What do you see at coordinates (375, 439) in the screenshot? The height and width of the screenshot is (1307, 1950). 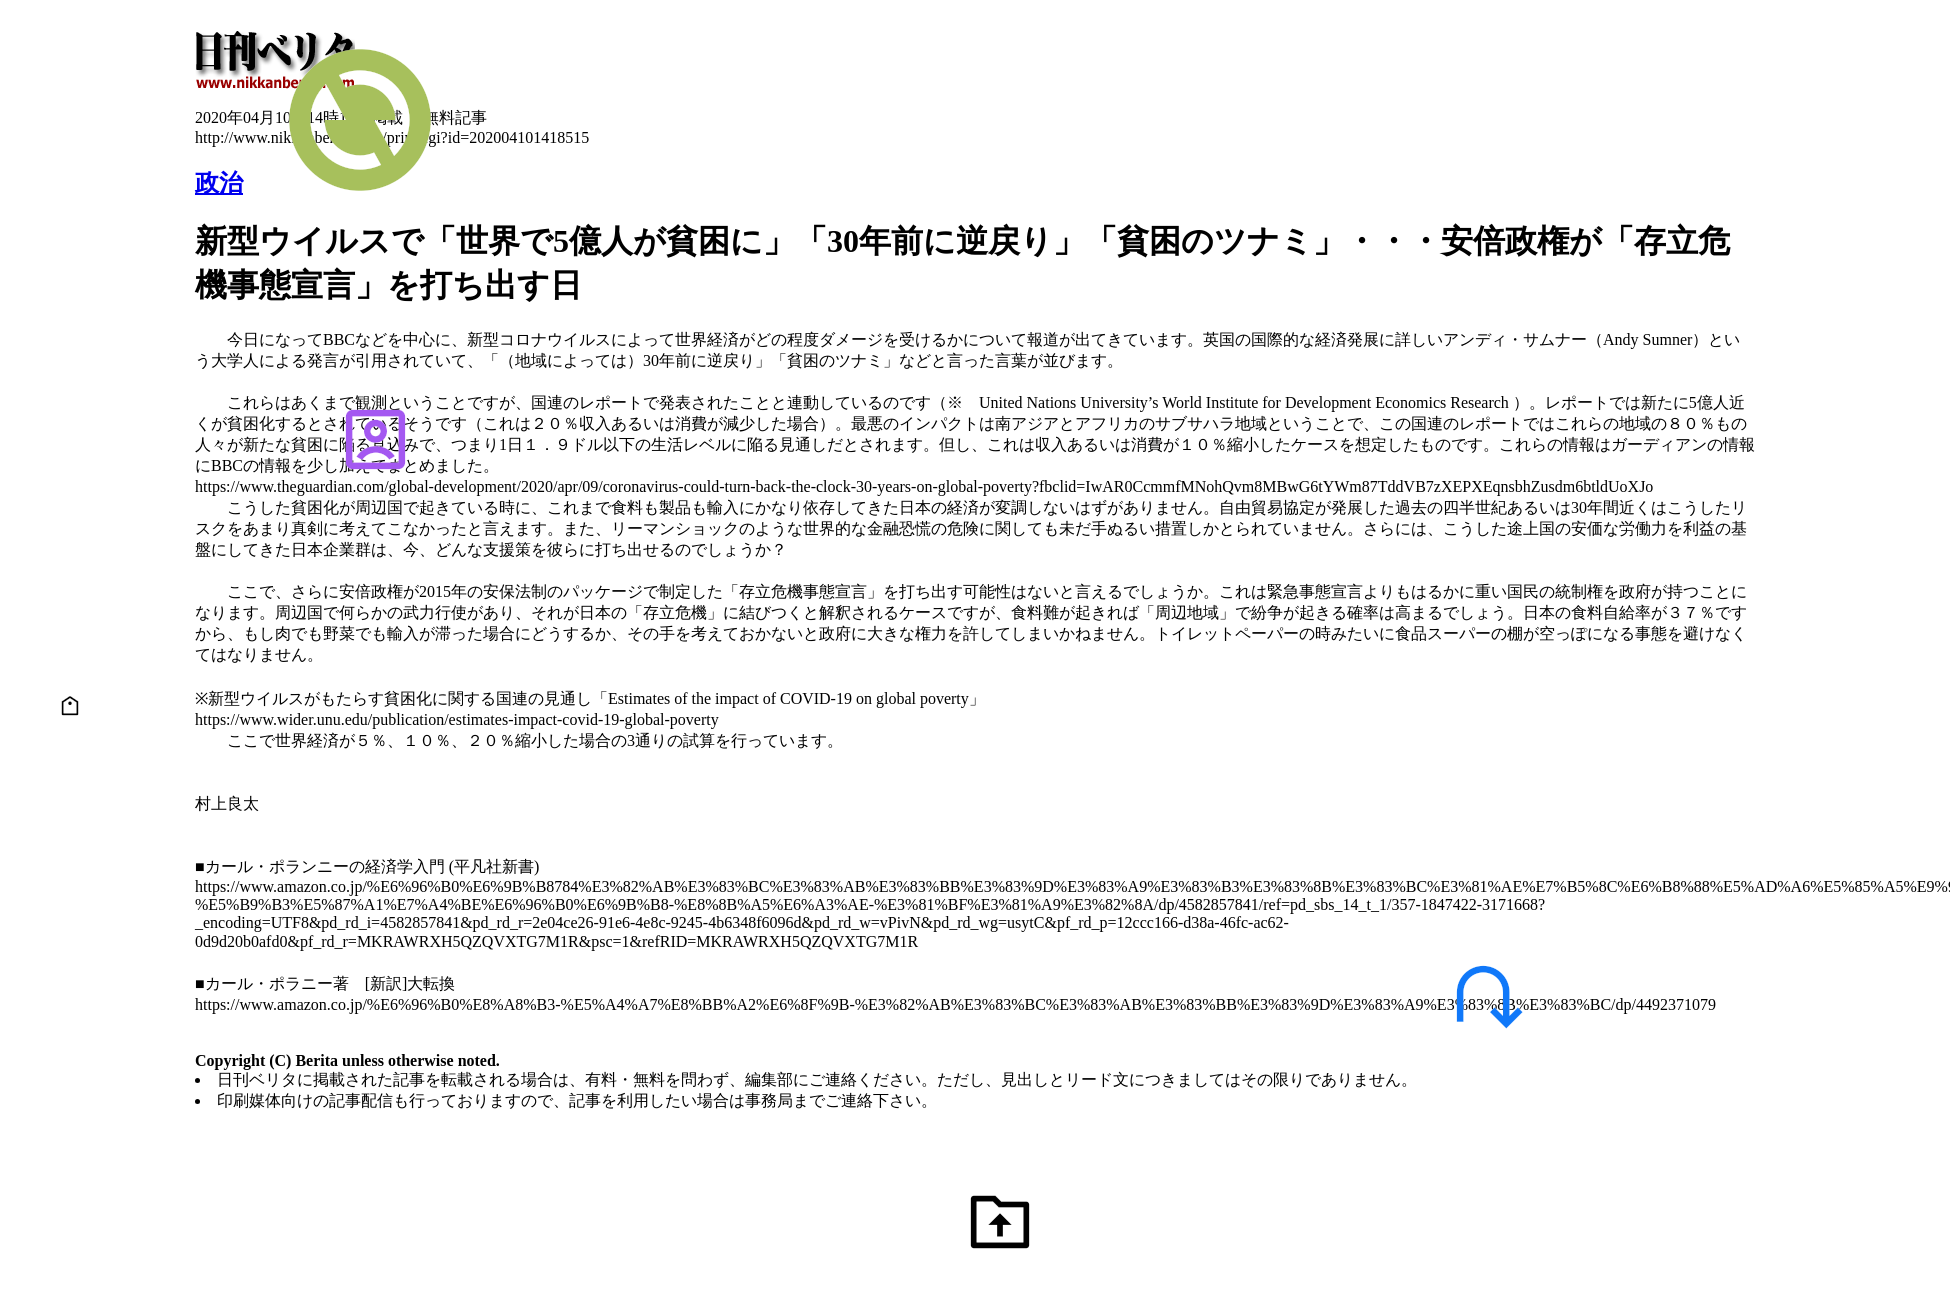 I see `view account profile` at bounding box center [375, 439].